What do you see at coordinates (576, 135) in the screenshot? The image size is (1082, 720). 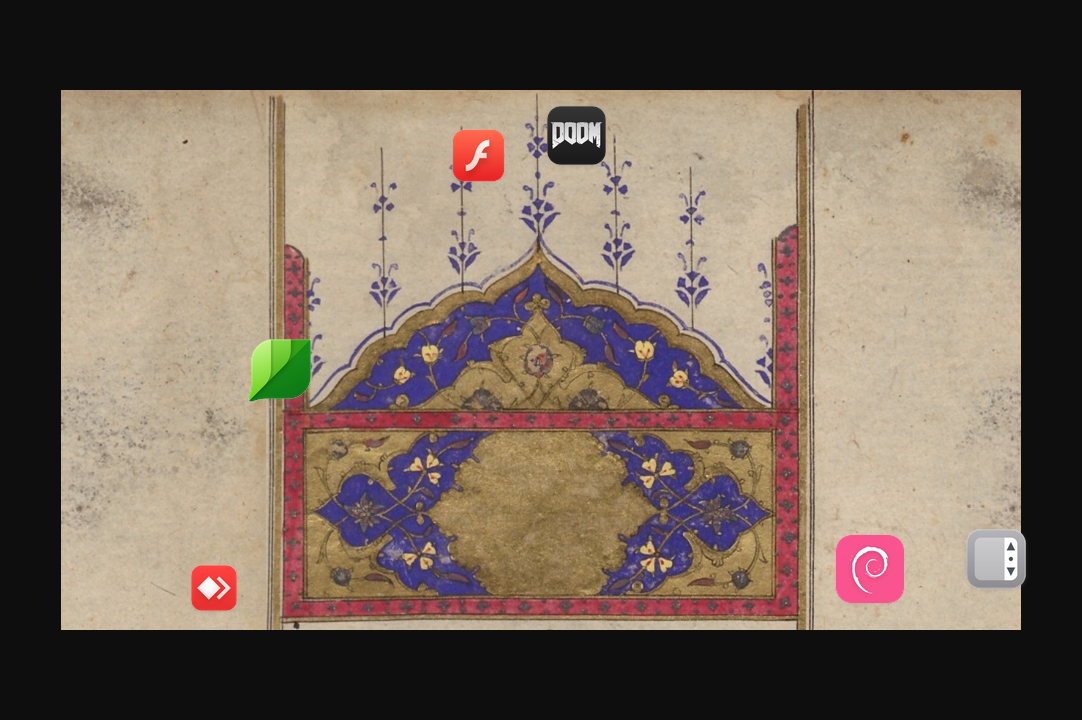 I see `launch DOOM (2016) game` at bounding box center [576, 135].